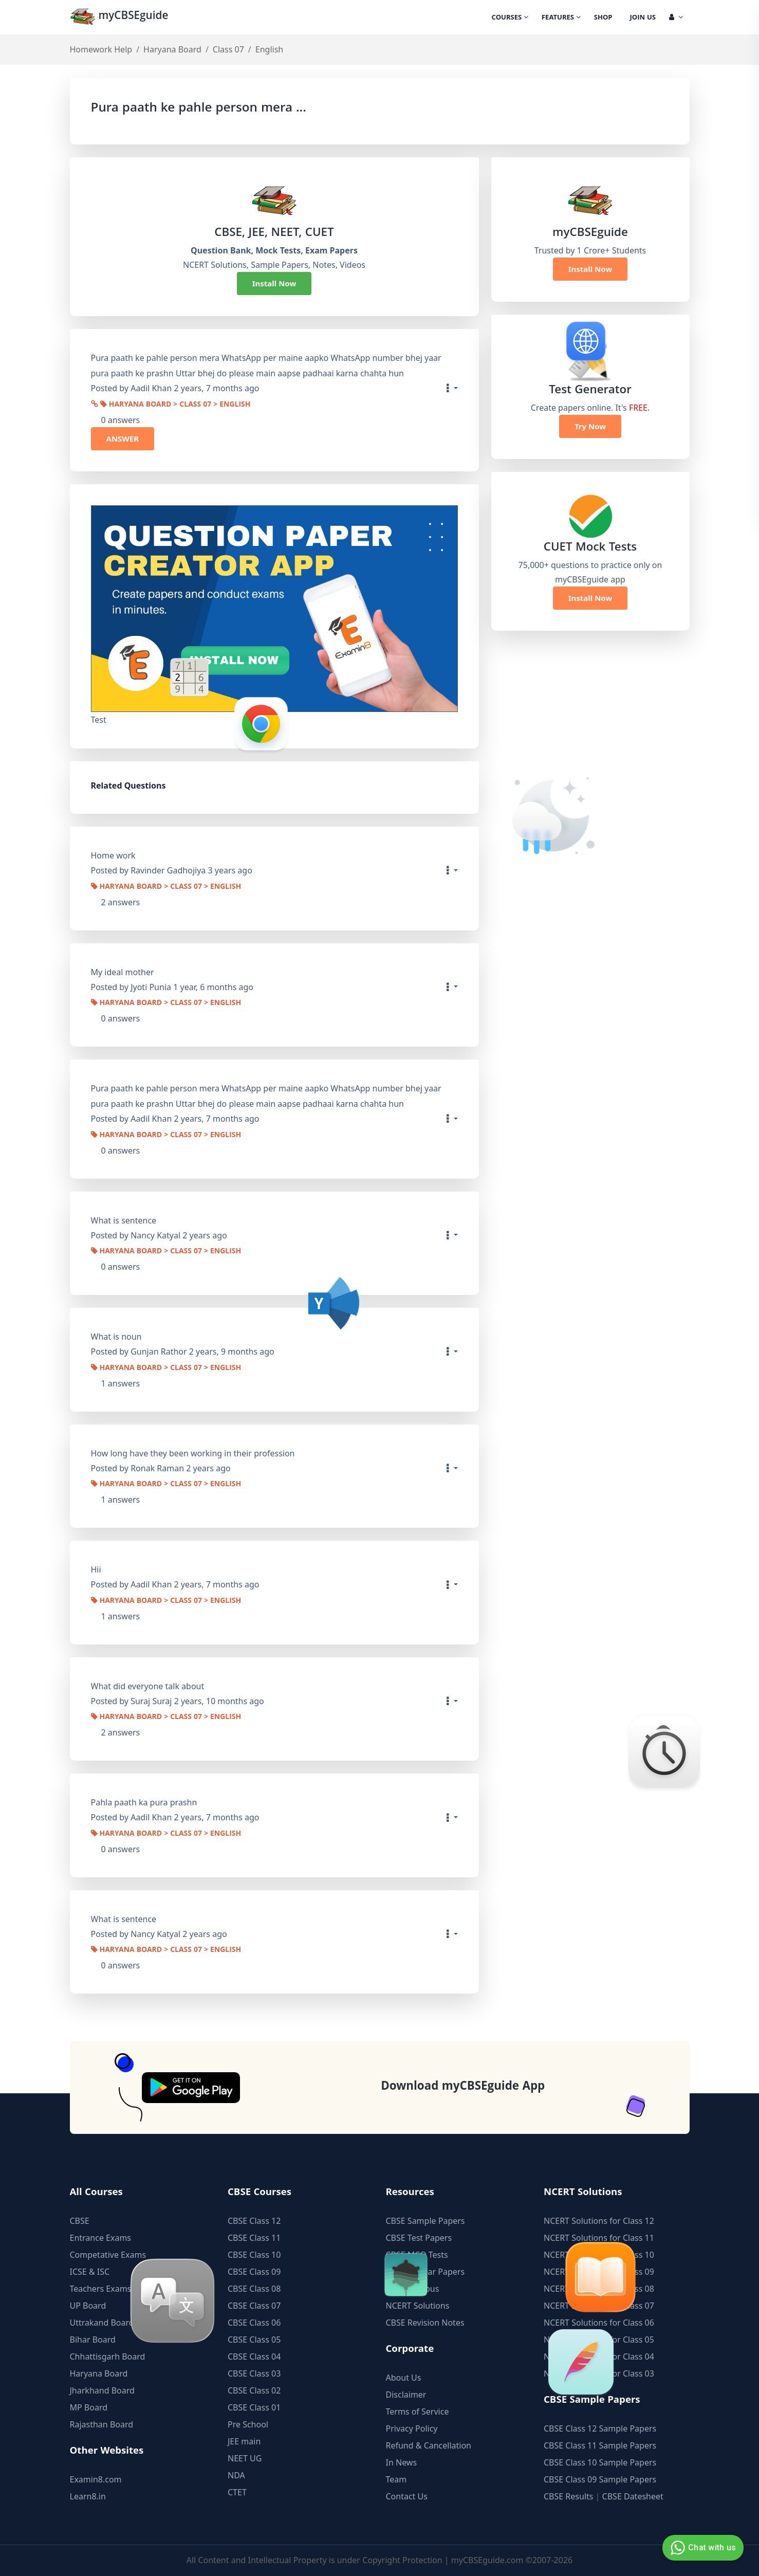 The image size is (759, 2576). I want to click on open the translate app, so click(172, 2300).